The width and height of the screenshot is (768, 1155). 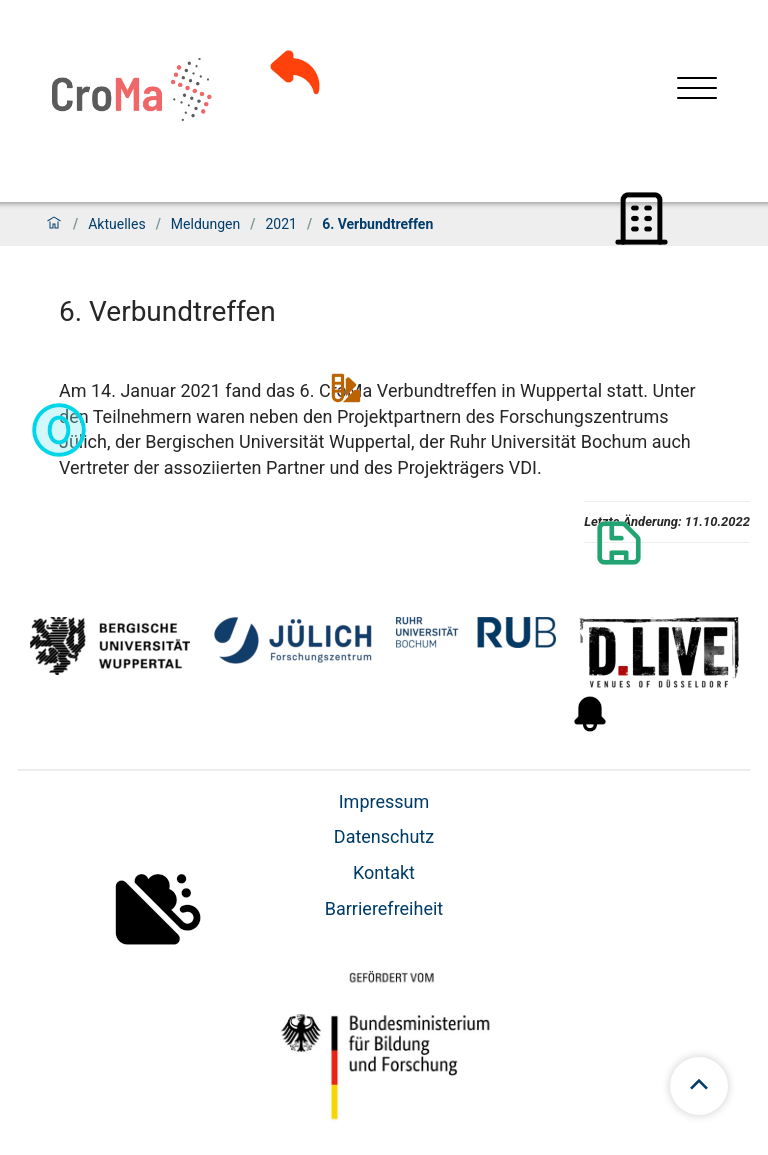 I want to click on view building or property details, so click(x=641, y=218).